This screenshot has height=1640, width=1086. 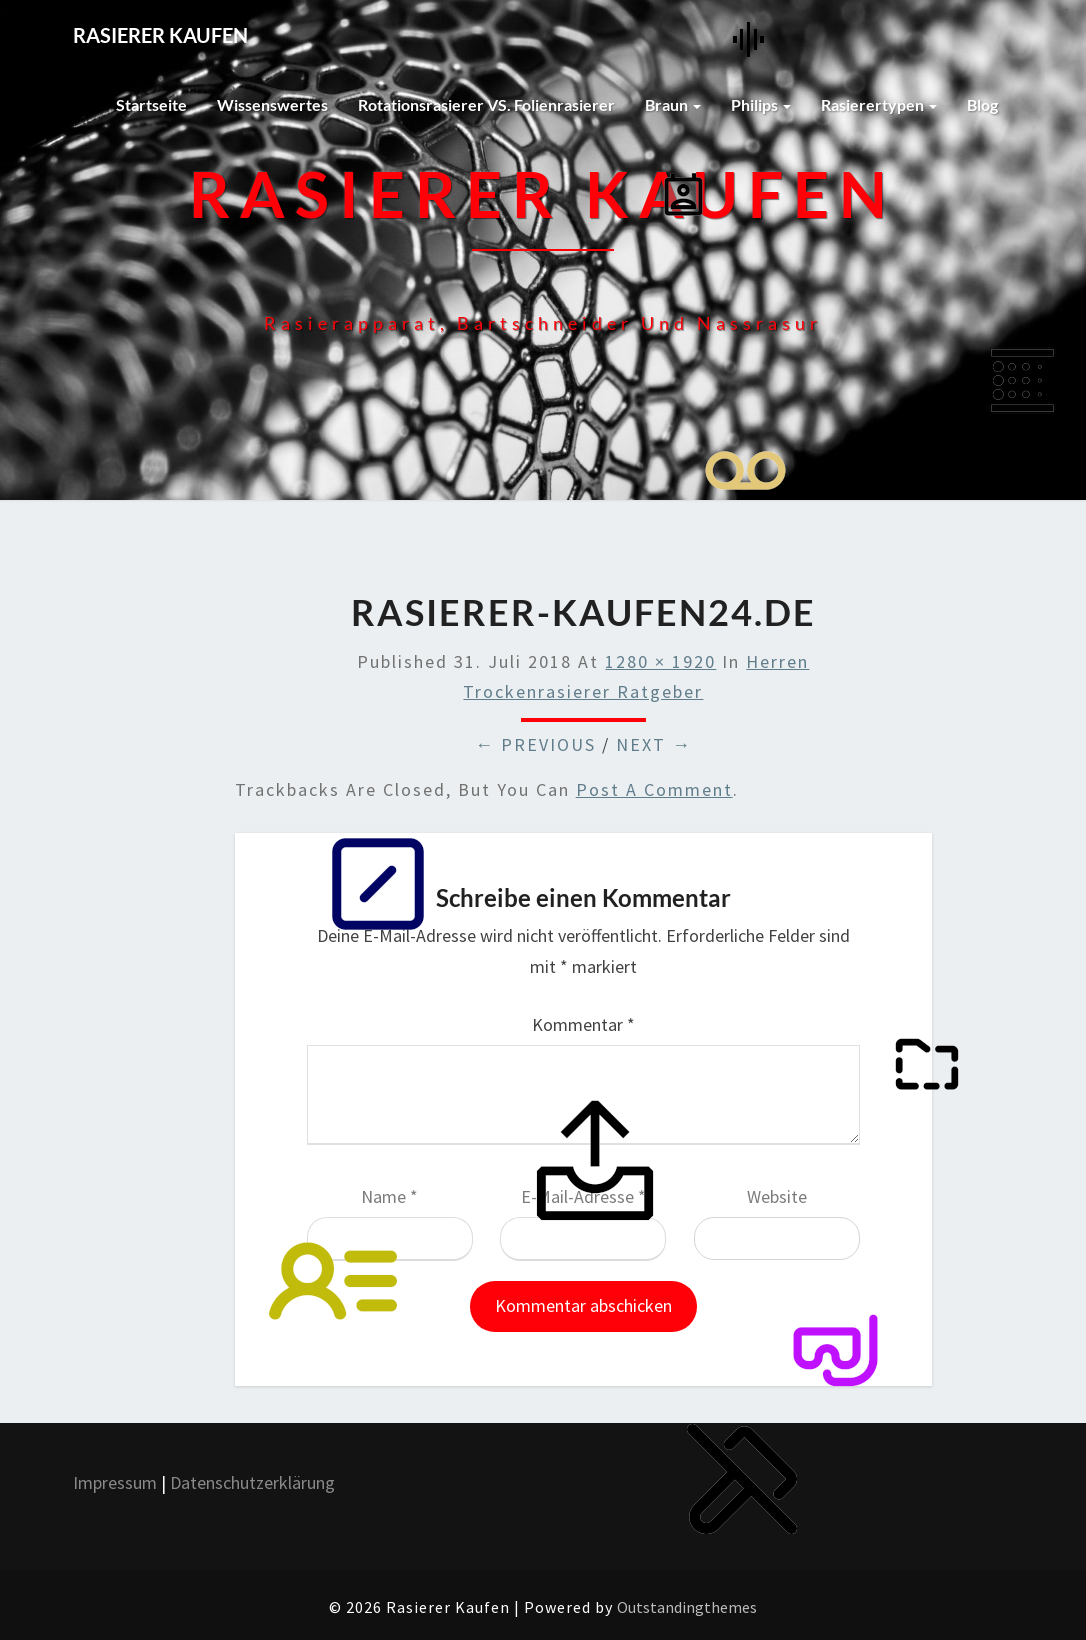 I want to click on indicates build or construction tools are unavailable, so click(x=742, y=1479).